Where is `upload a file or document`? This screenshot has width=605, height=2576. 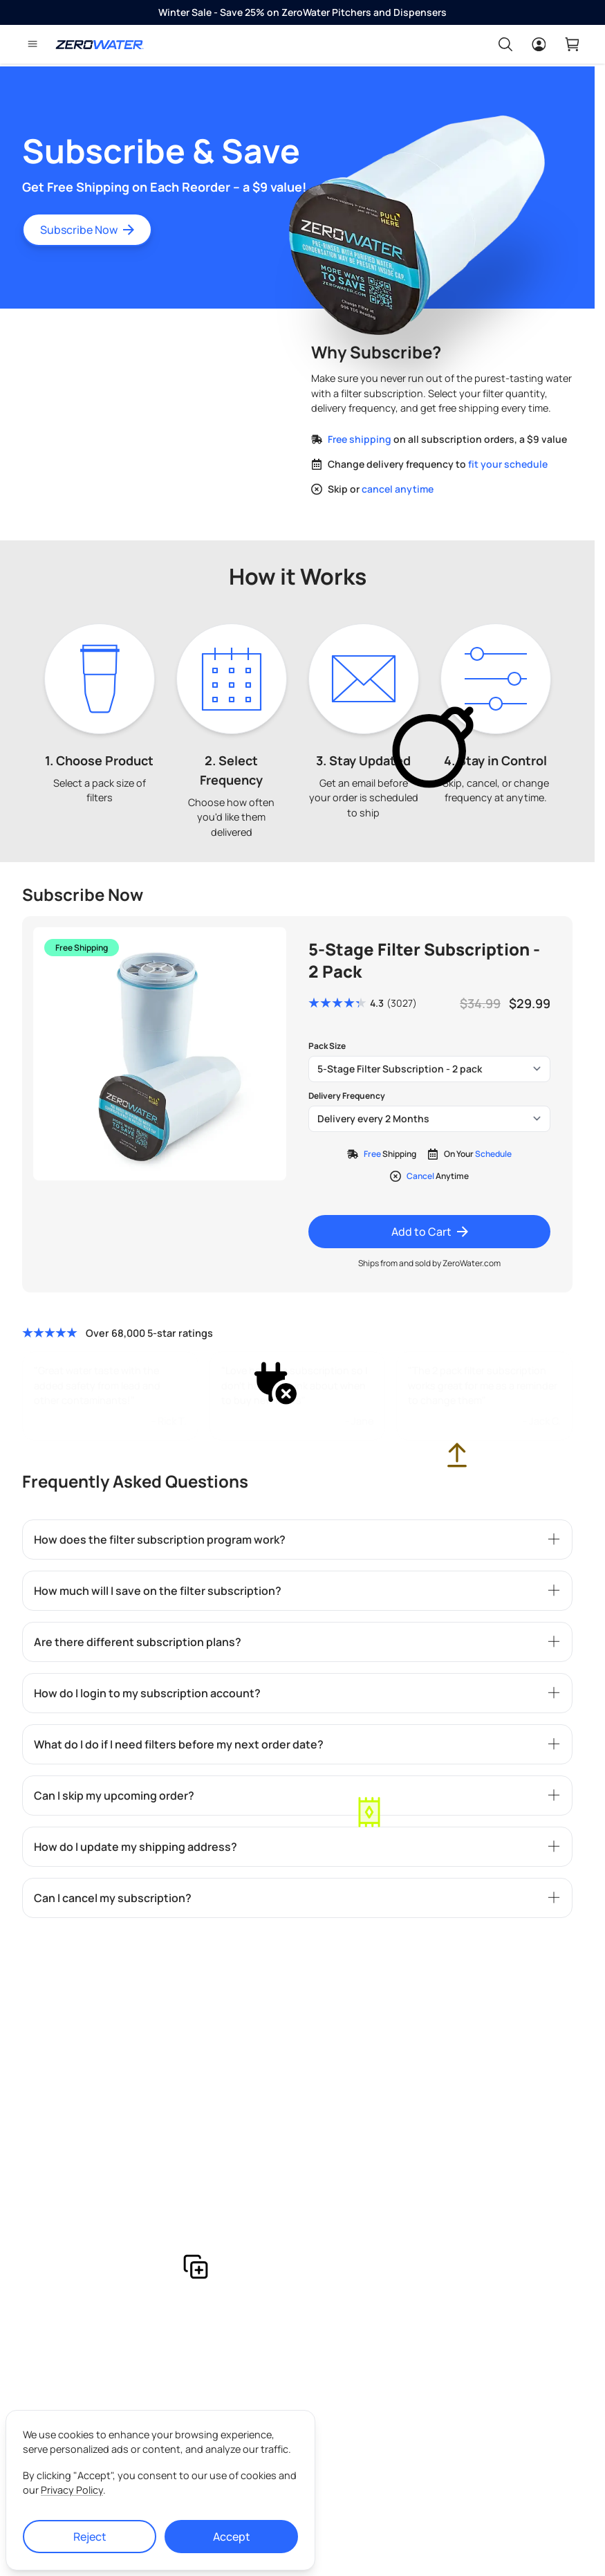 upload a file or document is located at coordinates (457, 1455).